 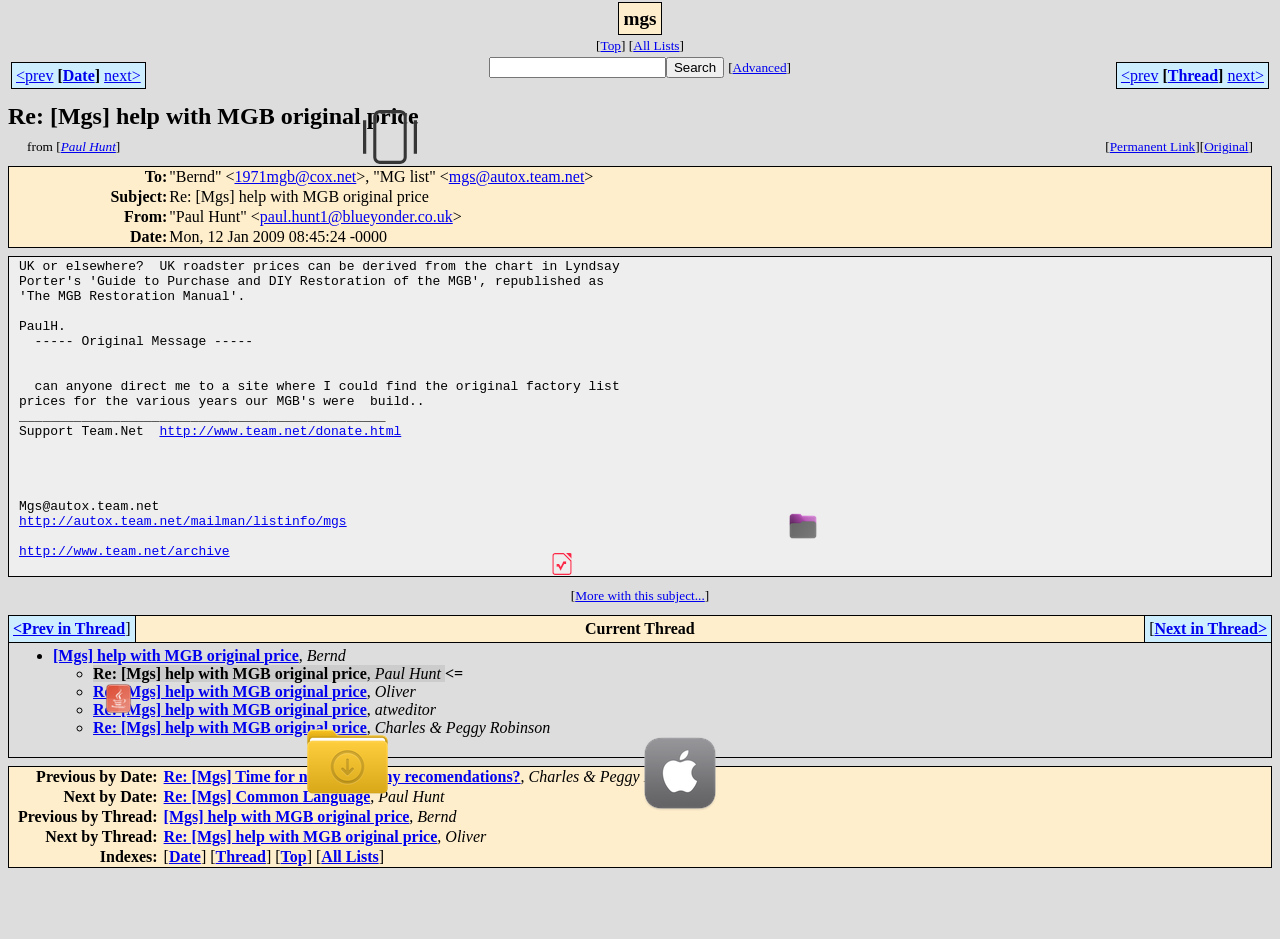 I want to click on open libreoffice math application, so click(x=562, y=564).